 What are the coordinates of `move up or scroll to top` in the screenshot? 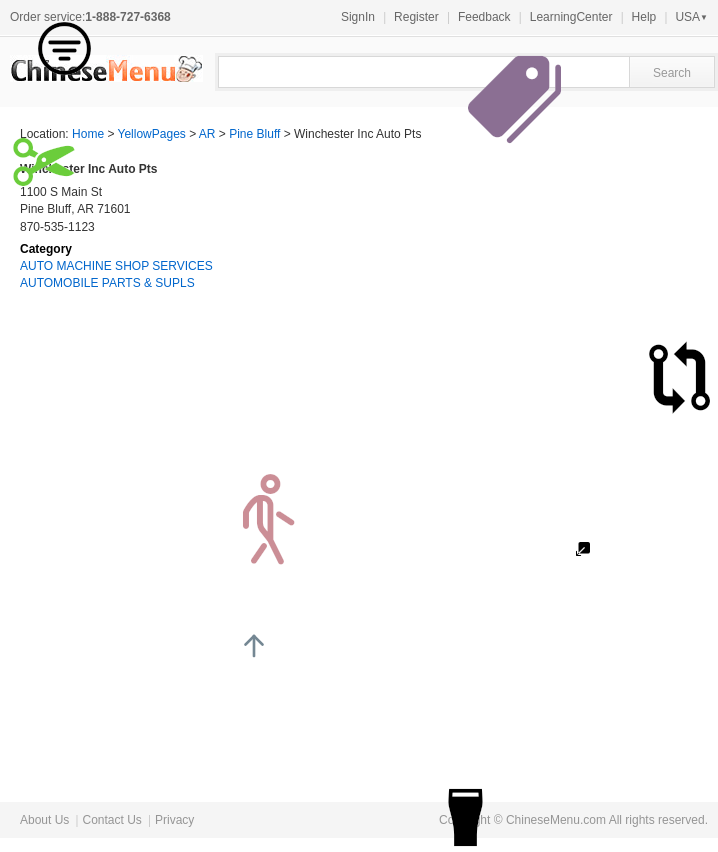 It's located at (254, 646).